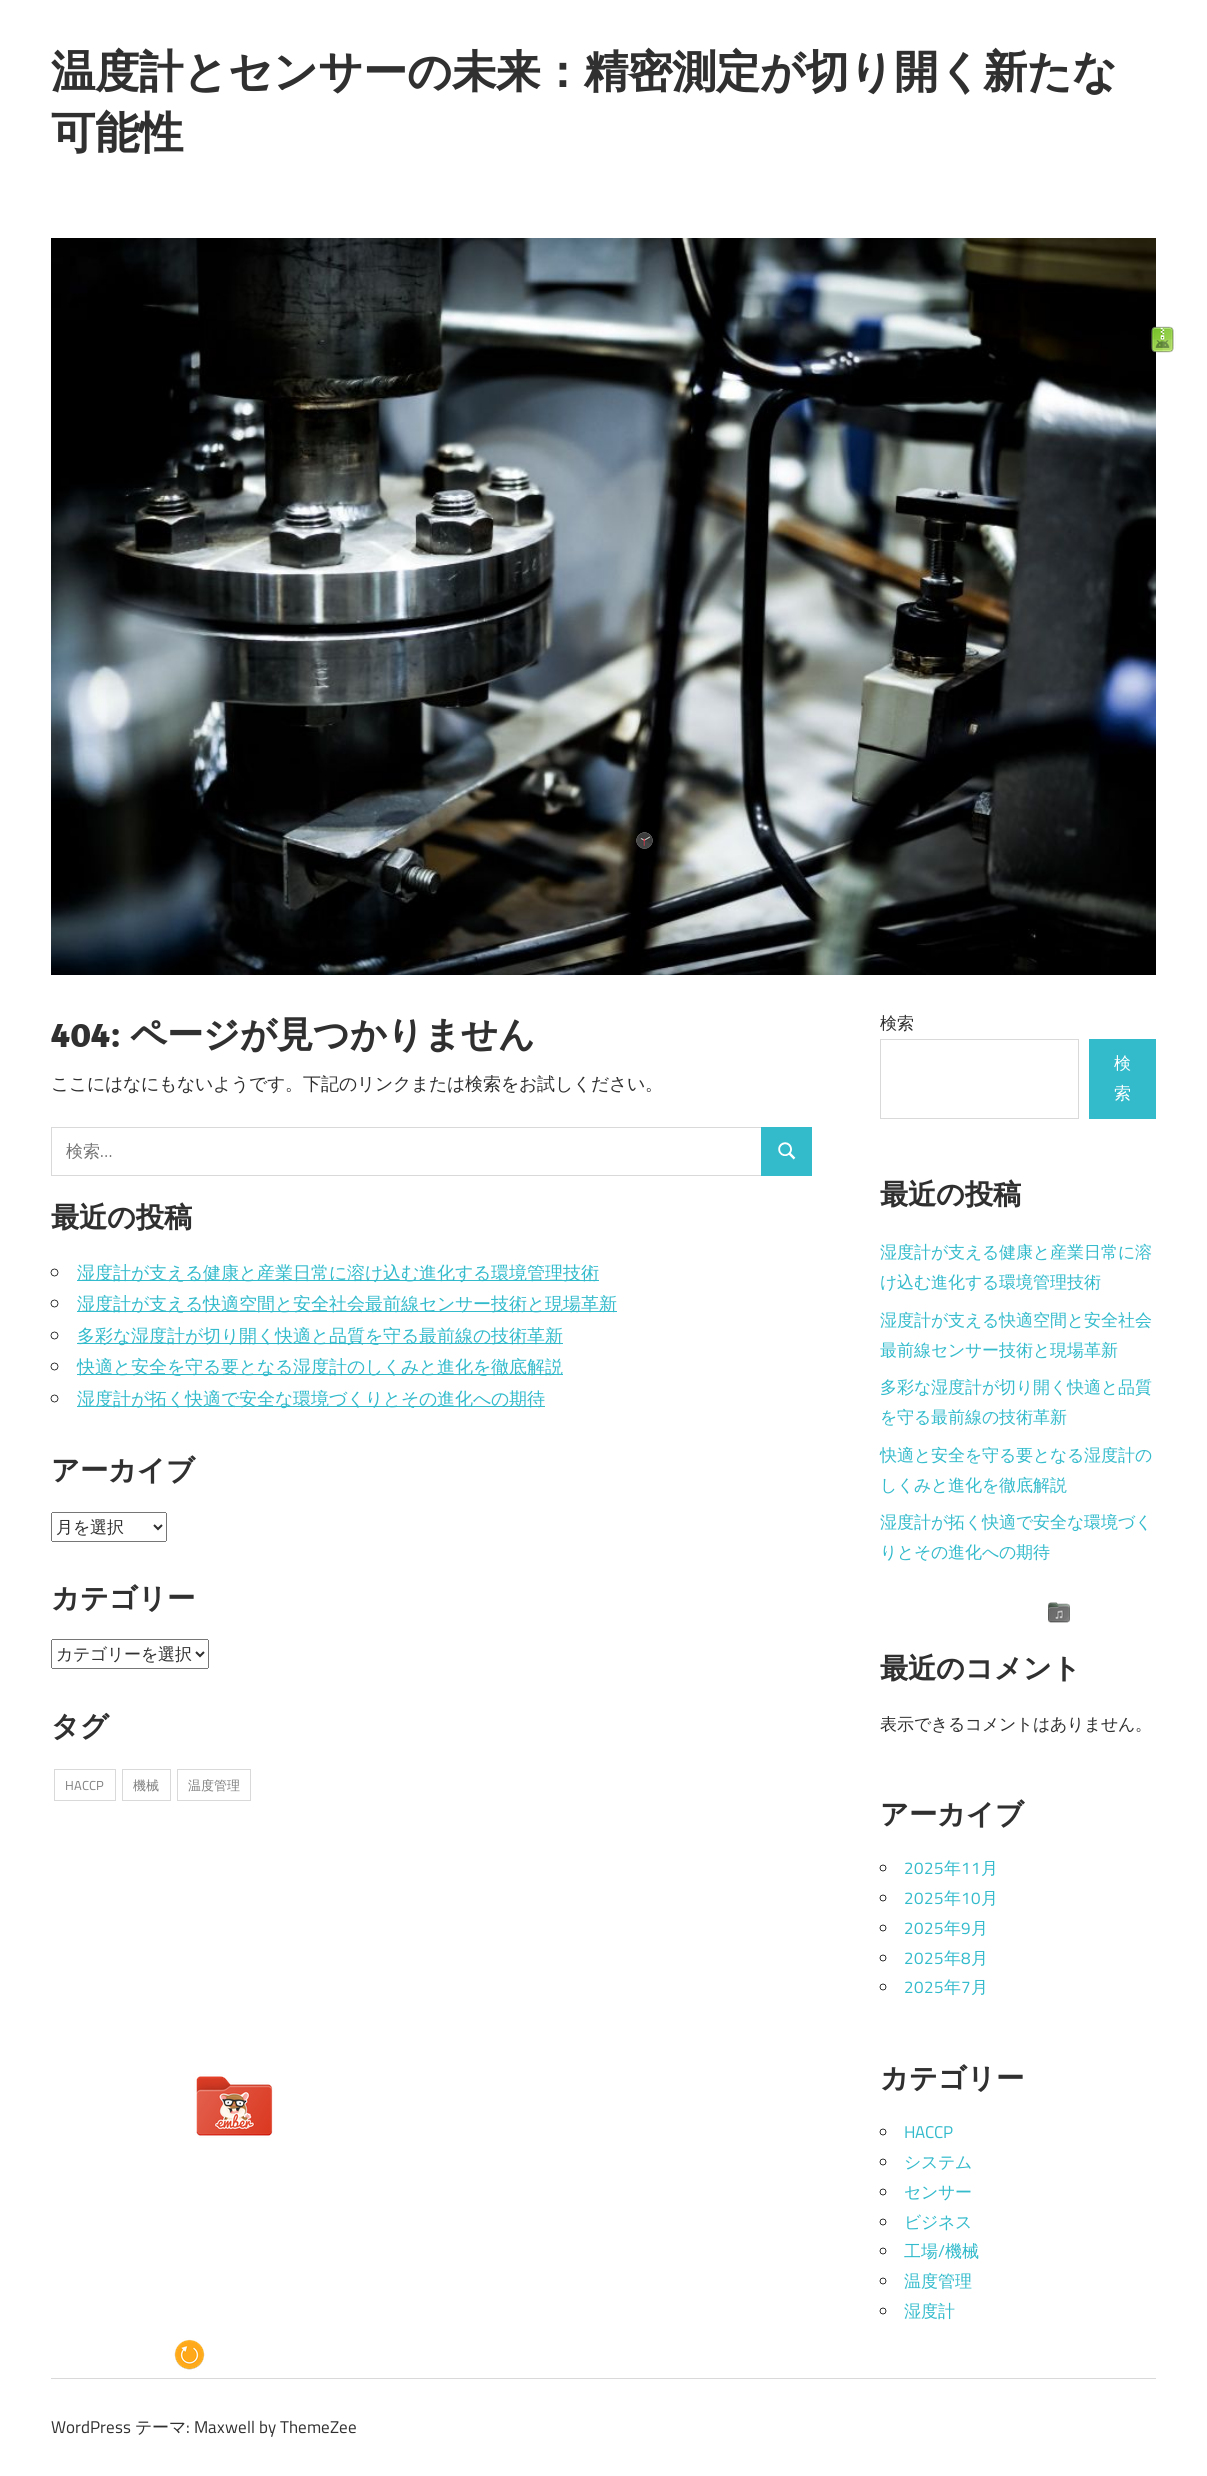 The width and height of the screenshot is (1207, 2476). I want to click on an android application package file, so click(1162, 339).